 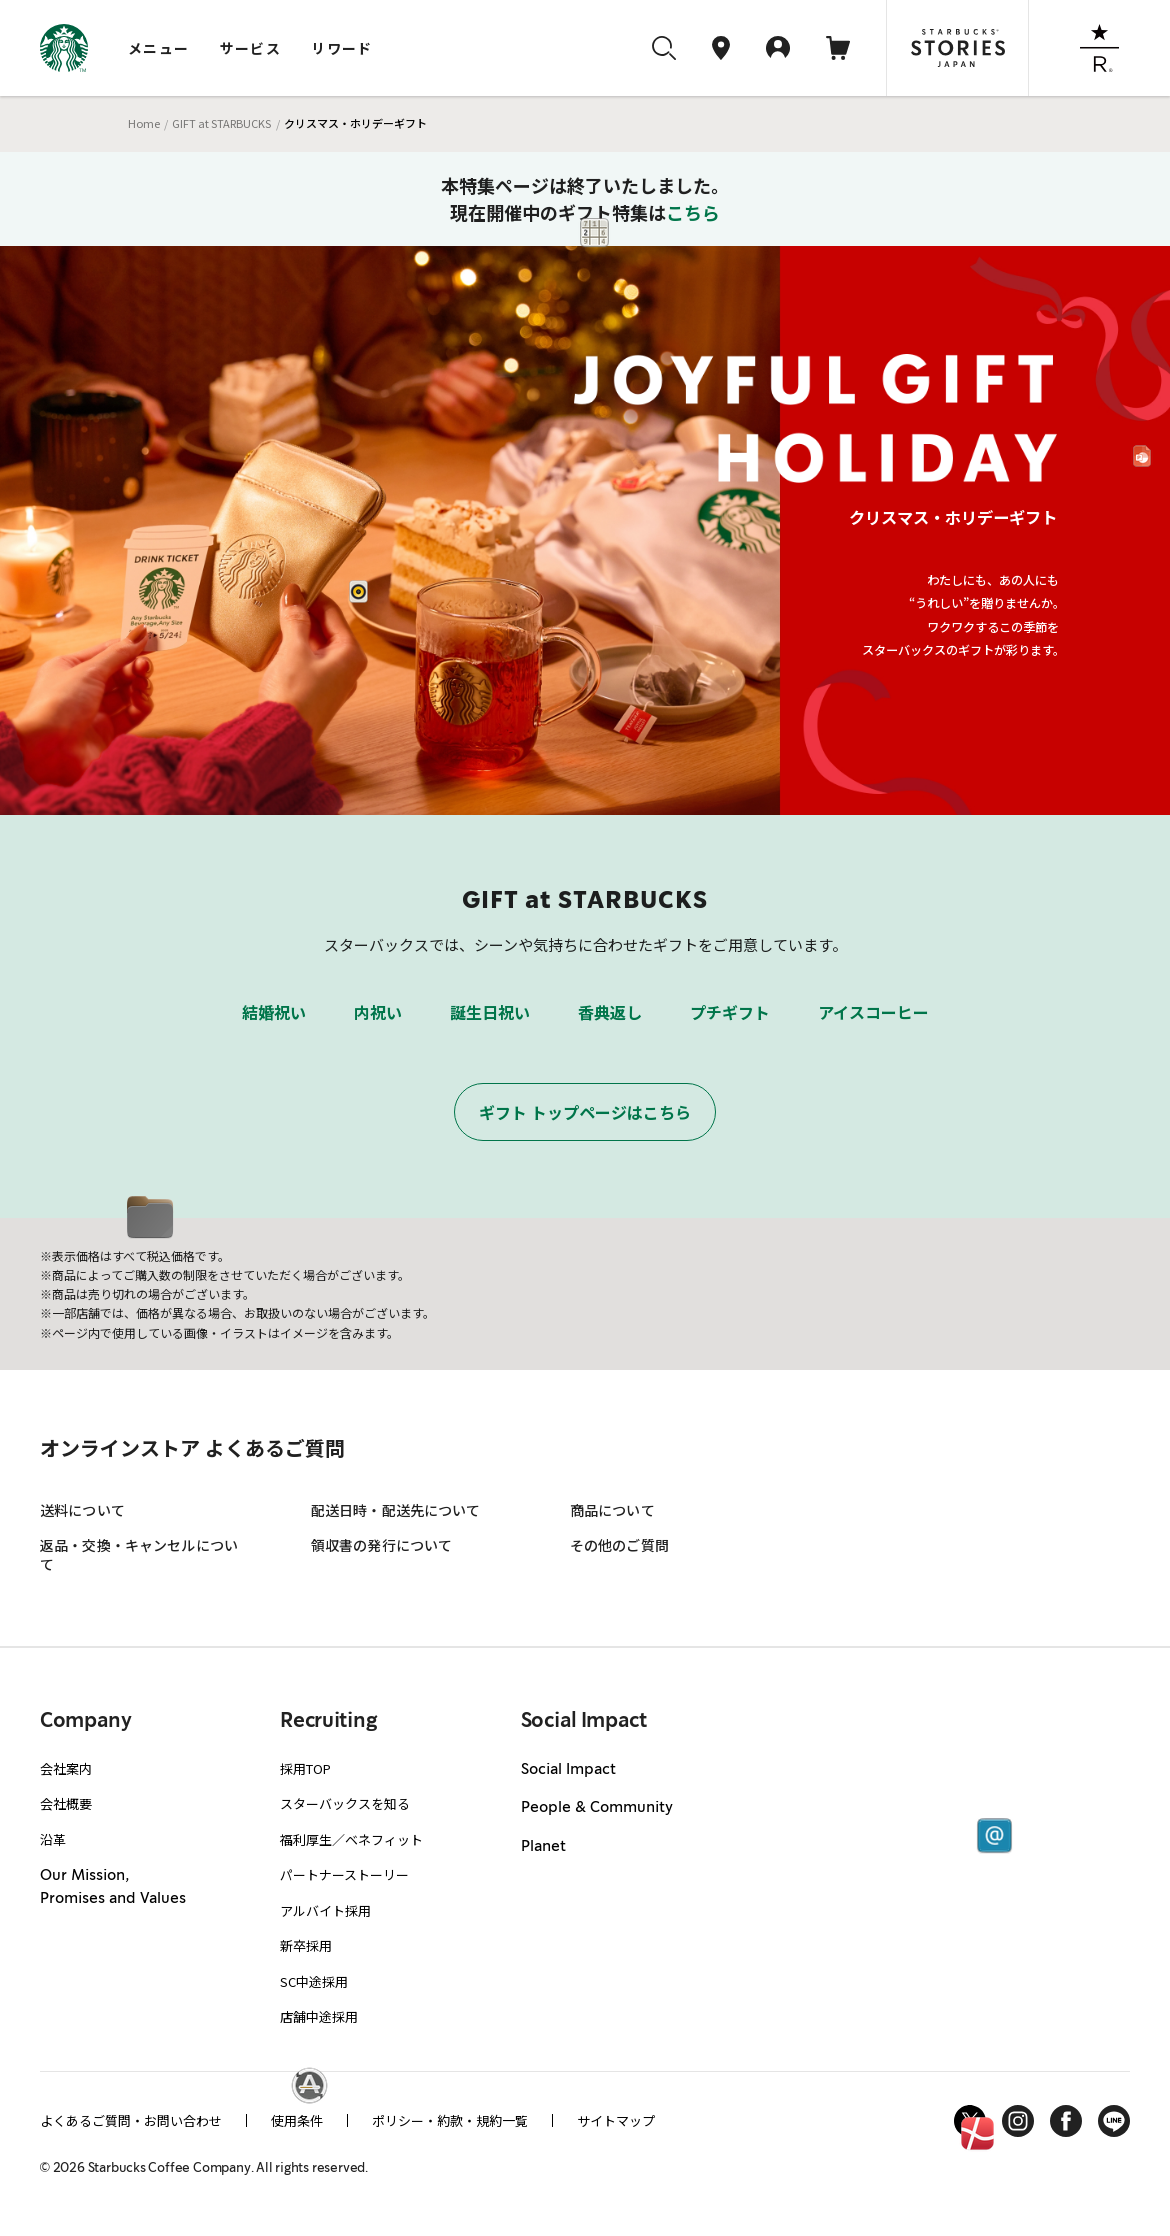 I want to click on a microsoft powerpoint file, so click(x=1142, y=456).